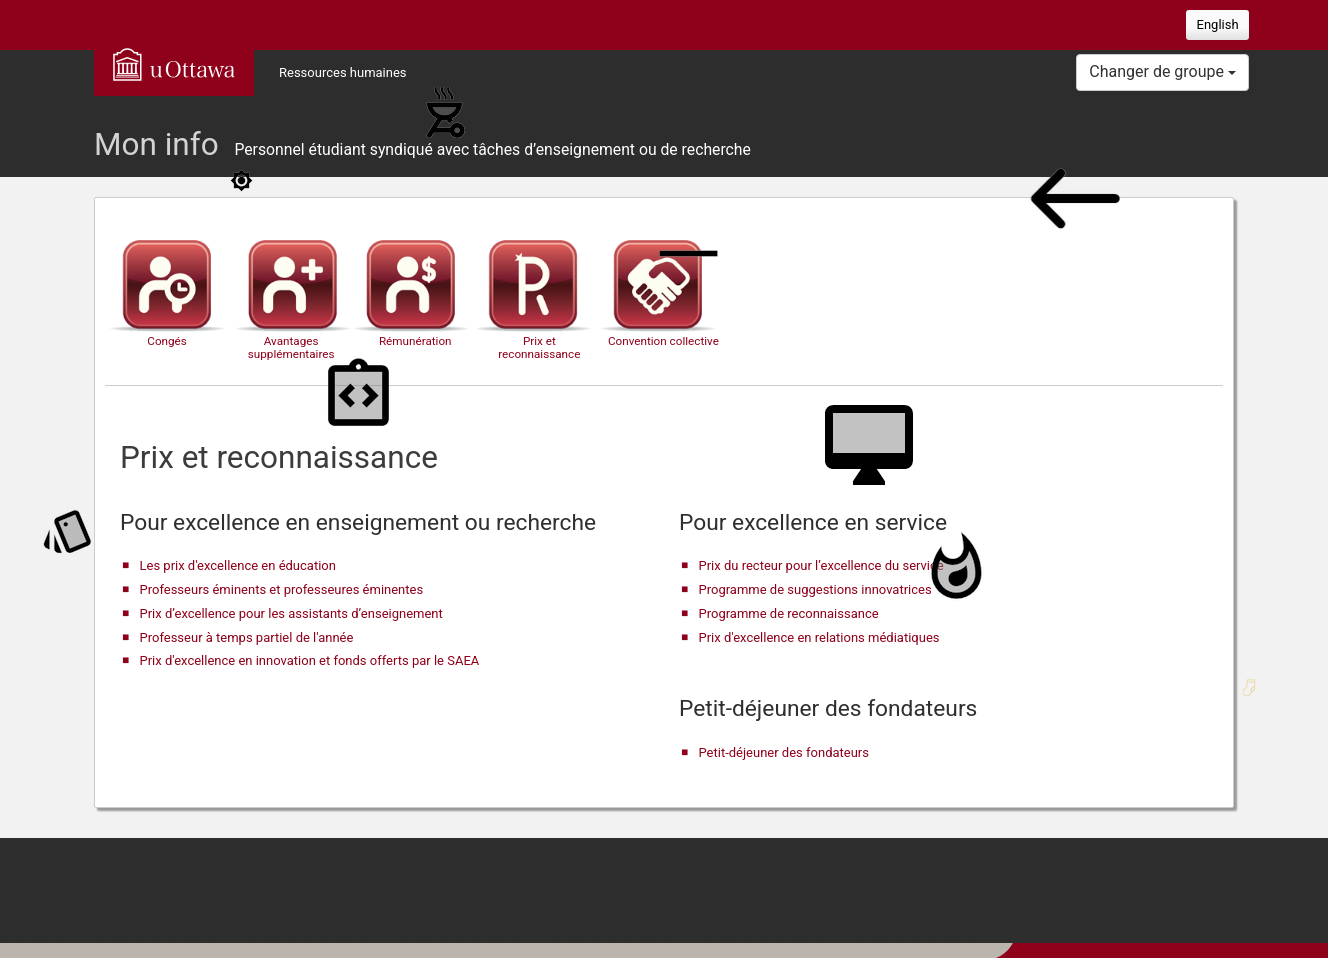 This screenshot has height=958, width=1328. Describe the element at coordinates (358, 395) in the screenshot. I see `view integration instructions or code snippets` at that location.